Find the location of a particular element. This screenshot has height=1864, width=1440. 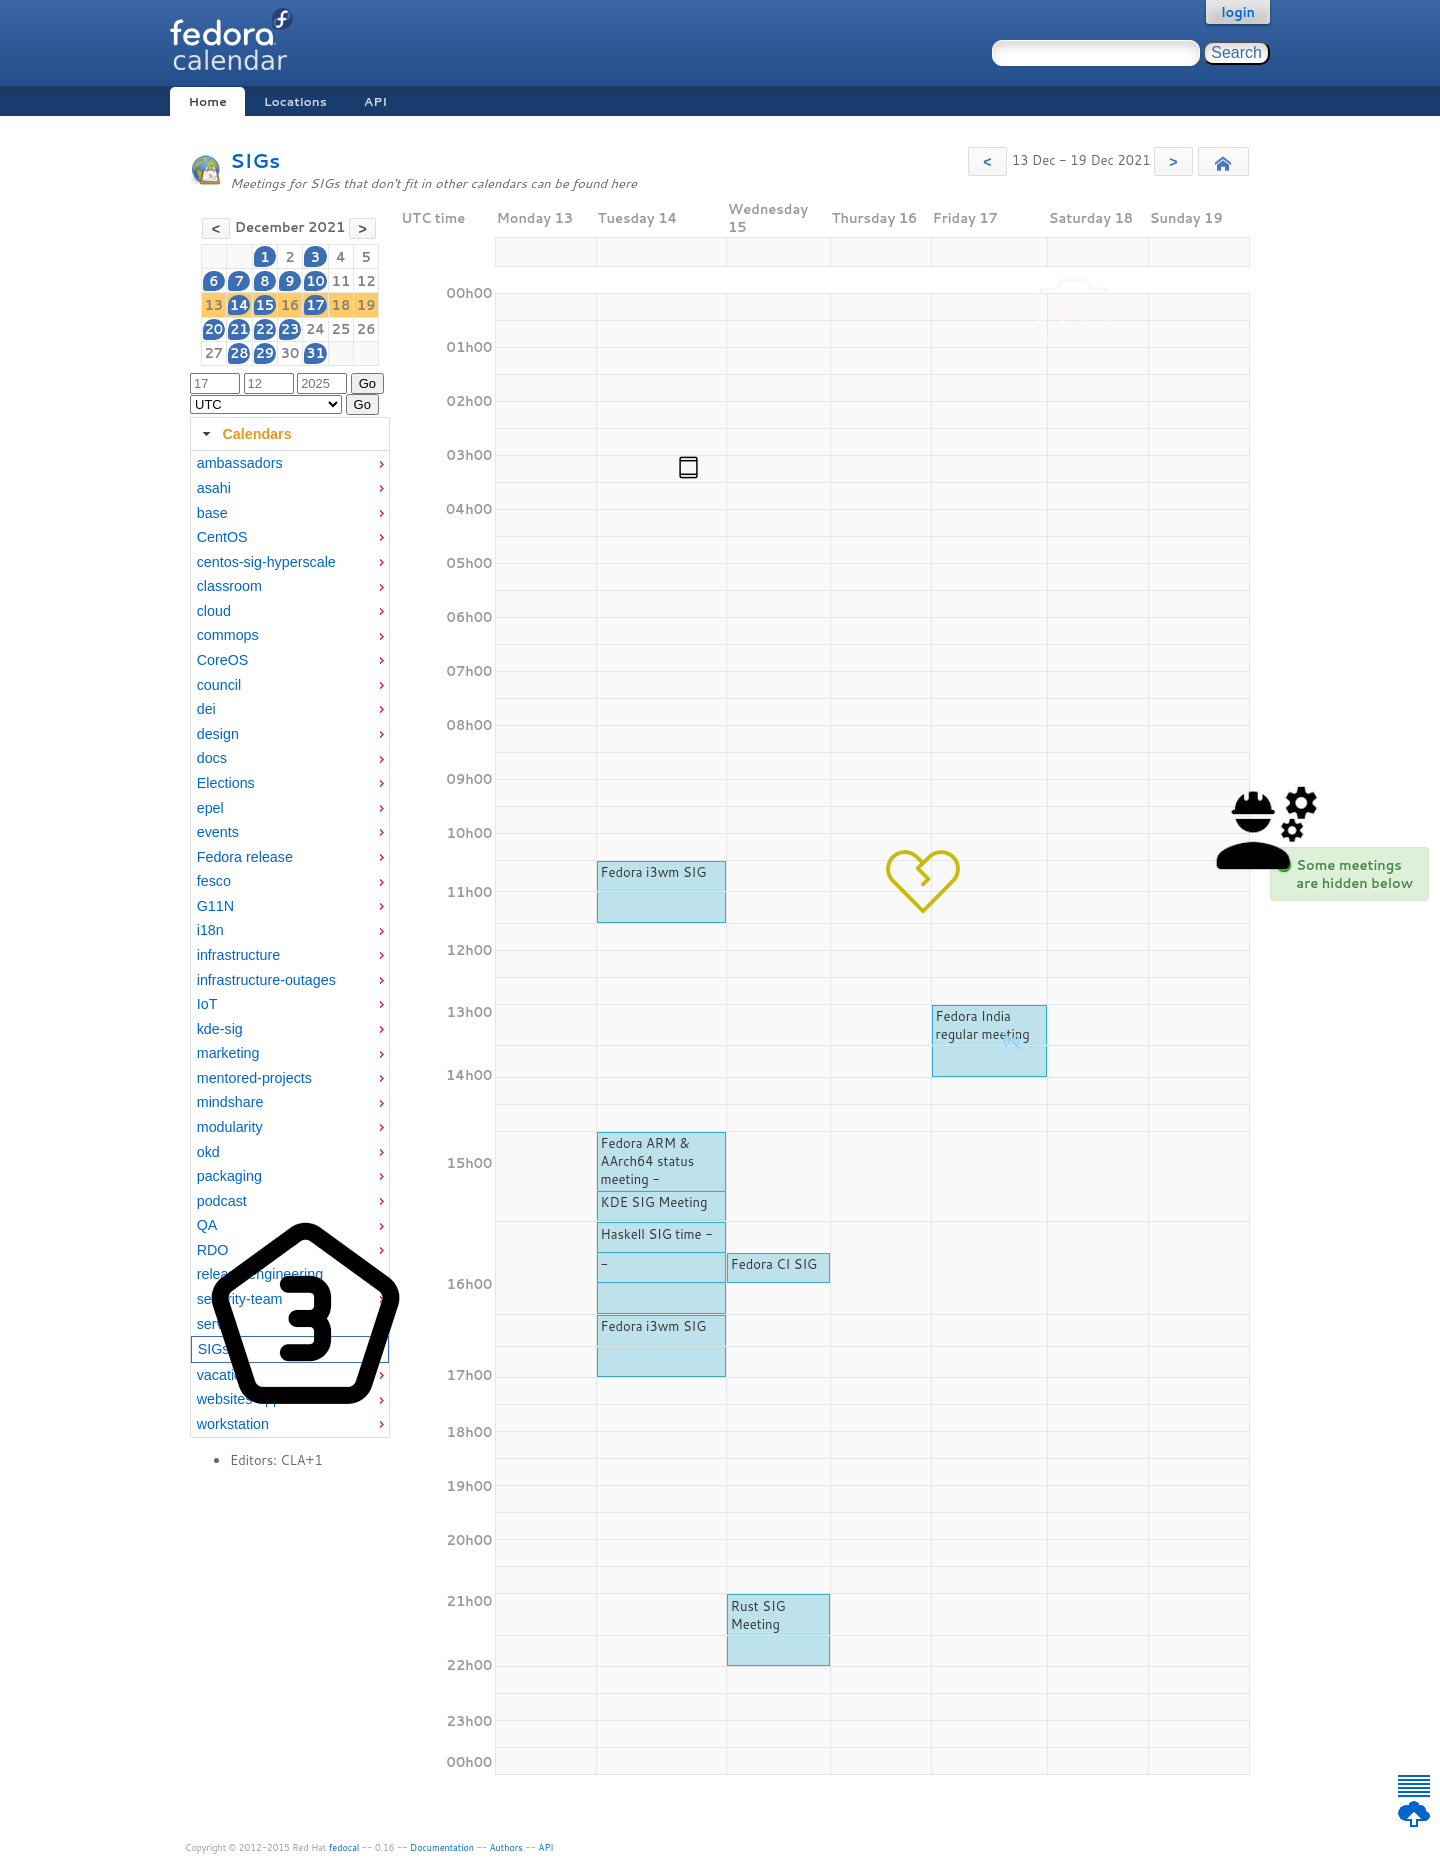

take a photo is located at coordinates (1074, 312).